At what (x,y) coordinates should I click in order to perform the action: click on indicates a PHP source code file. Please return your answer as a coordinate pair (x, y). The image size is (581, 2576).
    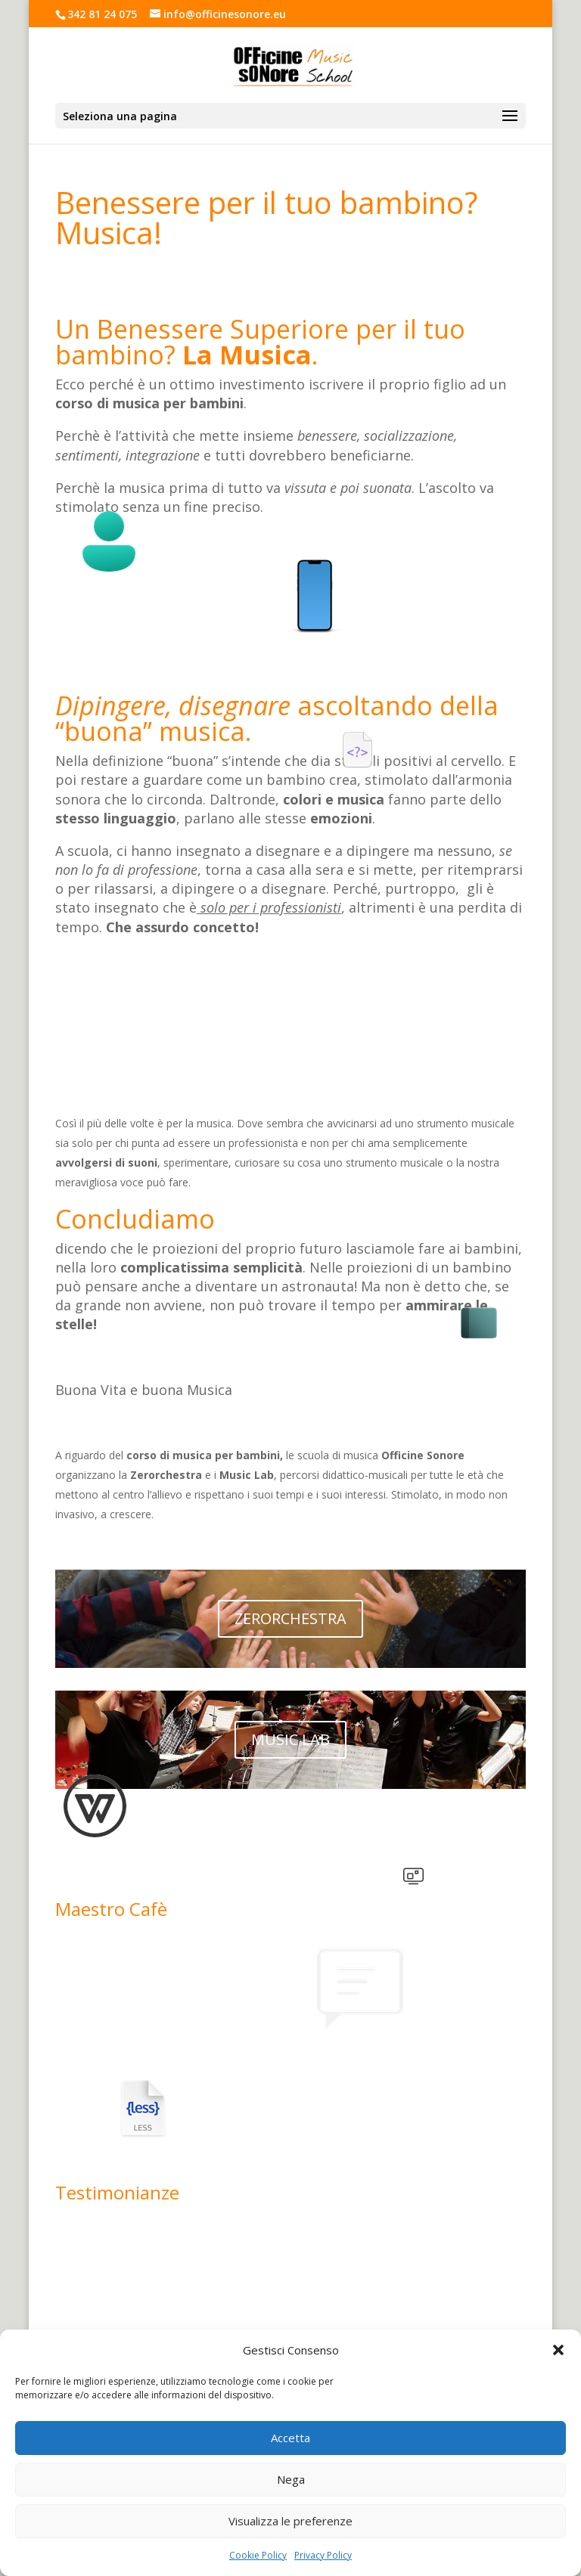
    Looking at the image, I should click on (357, 749).